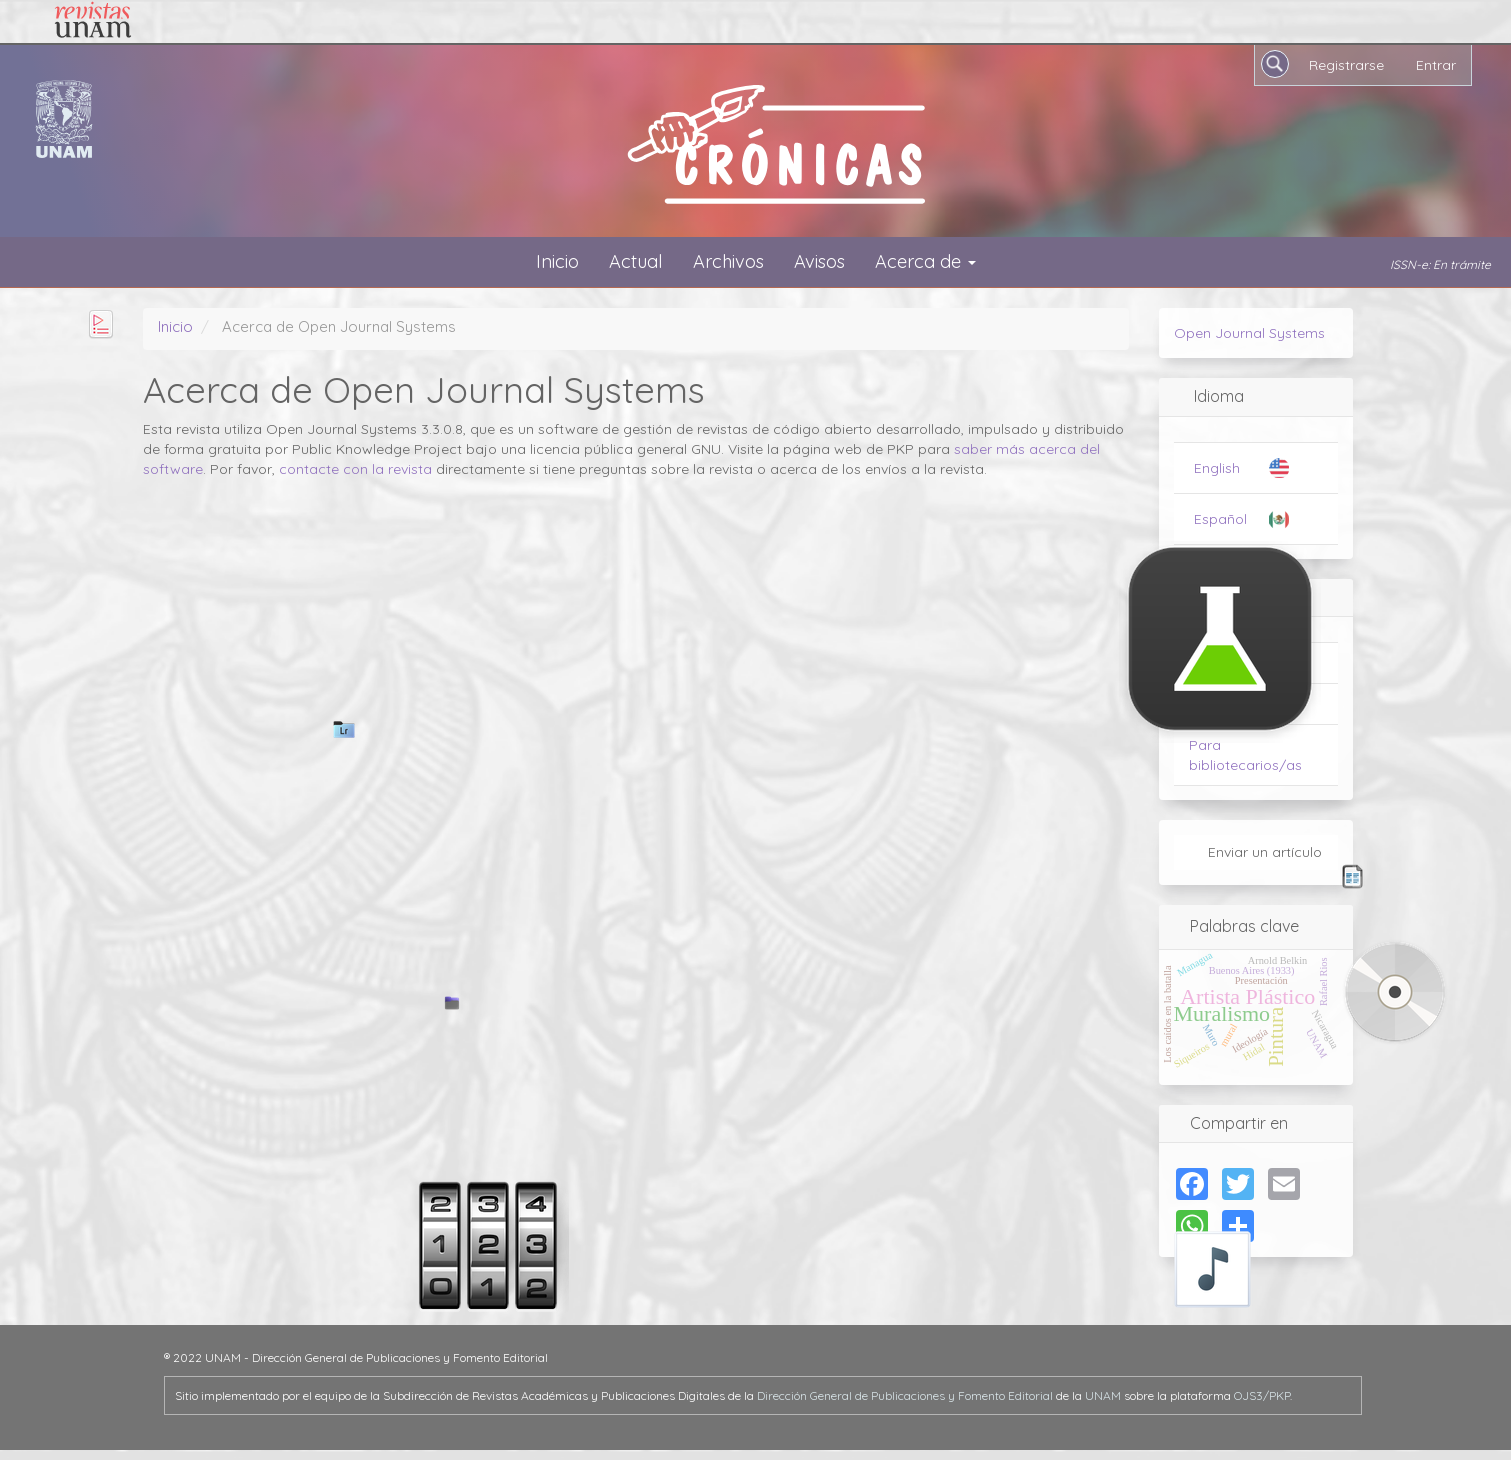  Describe the element at coordinates (452, 1003) in the screenshot. I see `an open folder in the file system` at that location.